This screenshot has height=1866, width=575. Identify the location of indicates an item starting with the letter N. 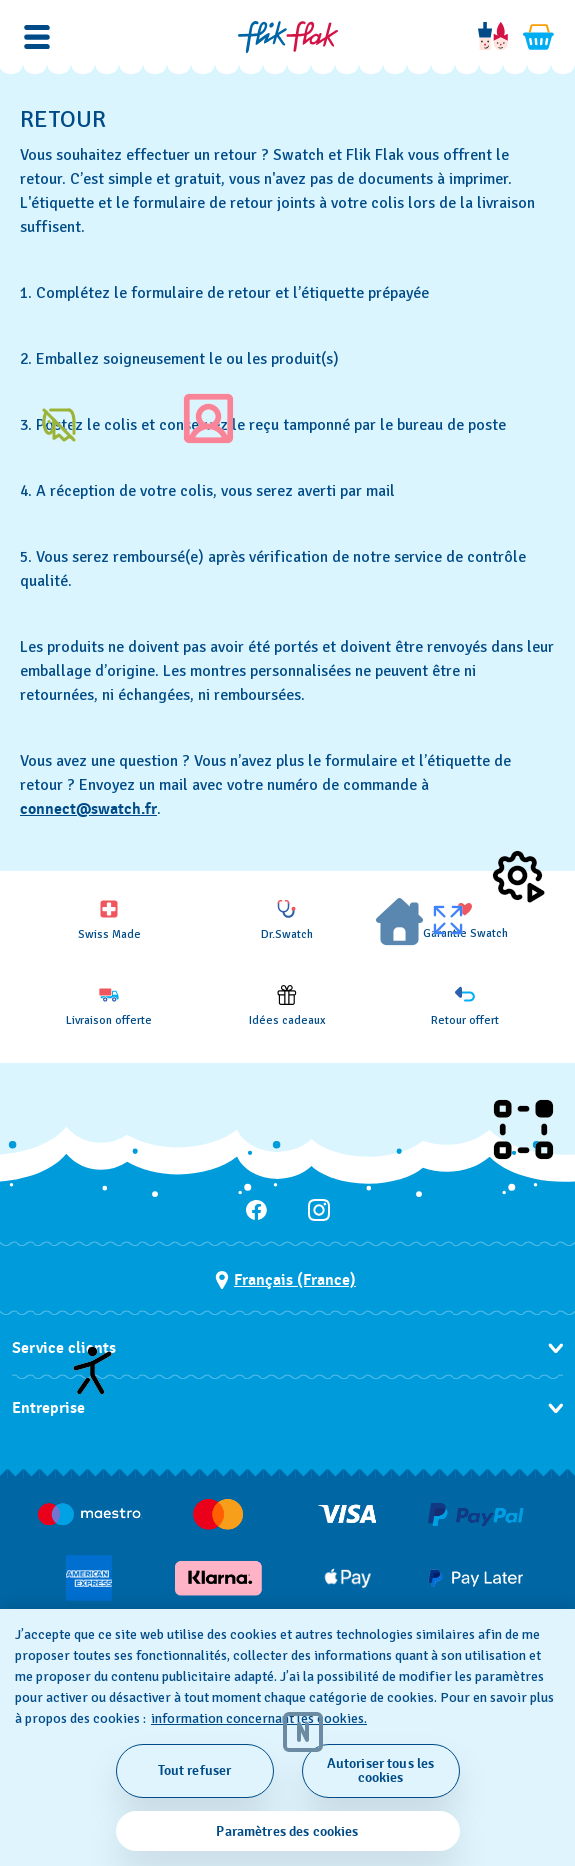
(303, 1732).